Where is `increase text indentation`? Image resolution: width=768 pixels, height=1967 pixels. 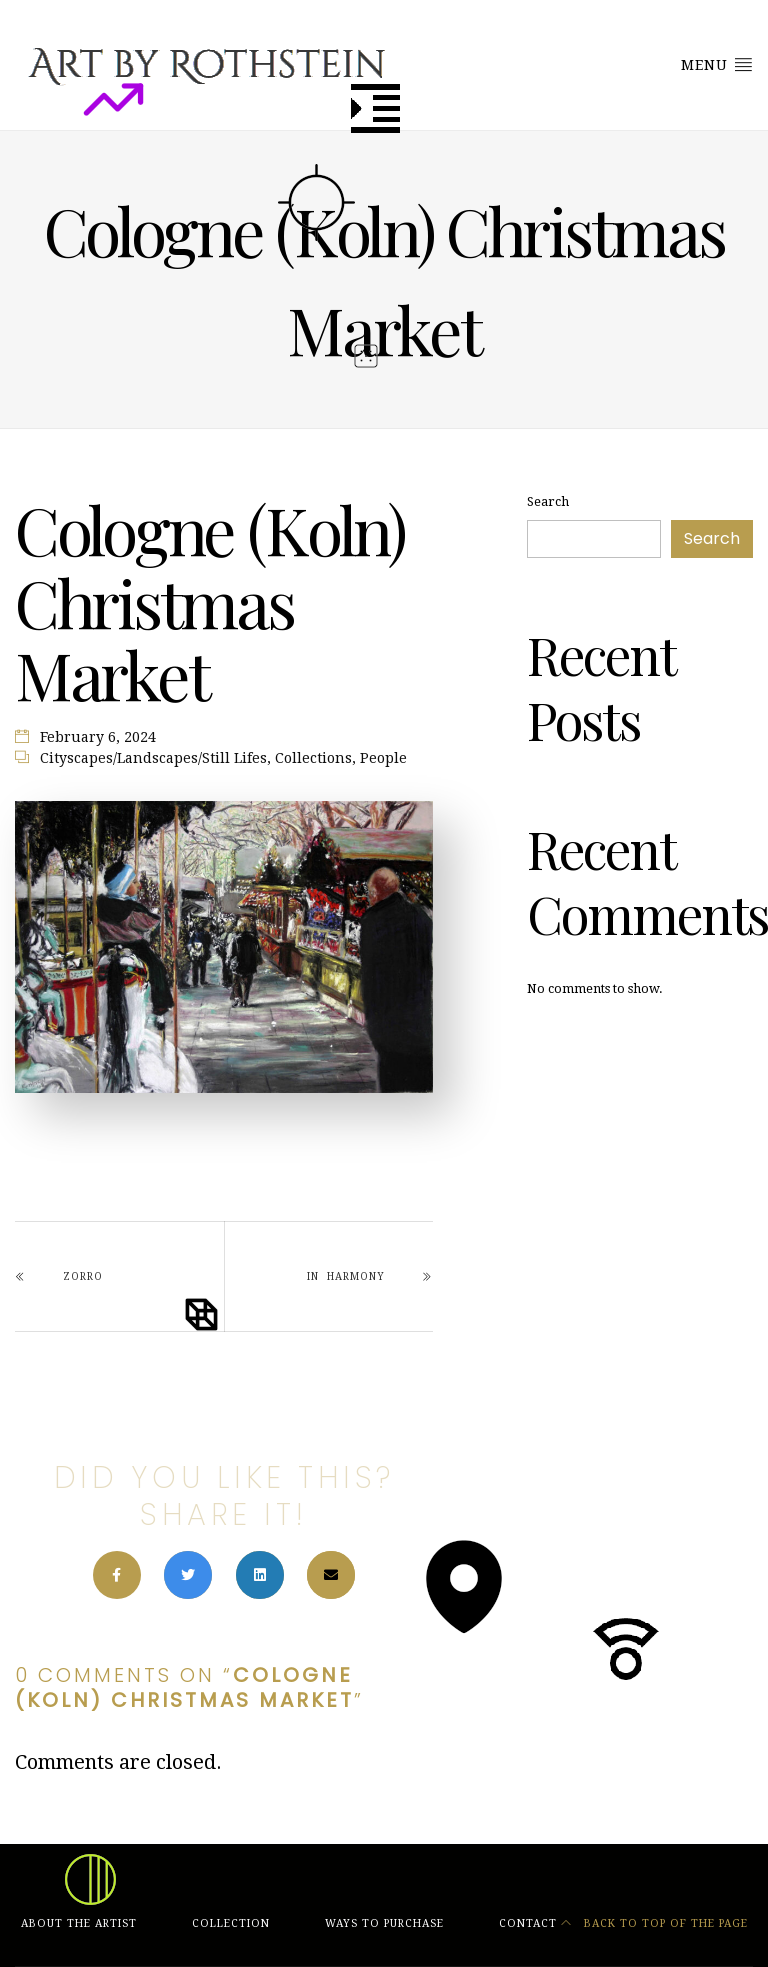 increase text indentation is located at coordinates (375, 108).